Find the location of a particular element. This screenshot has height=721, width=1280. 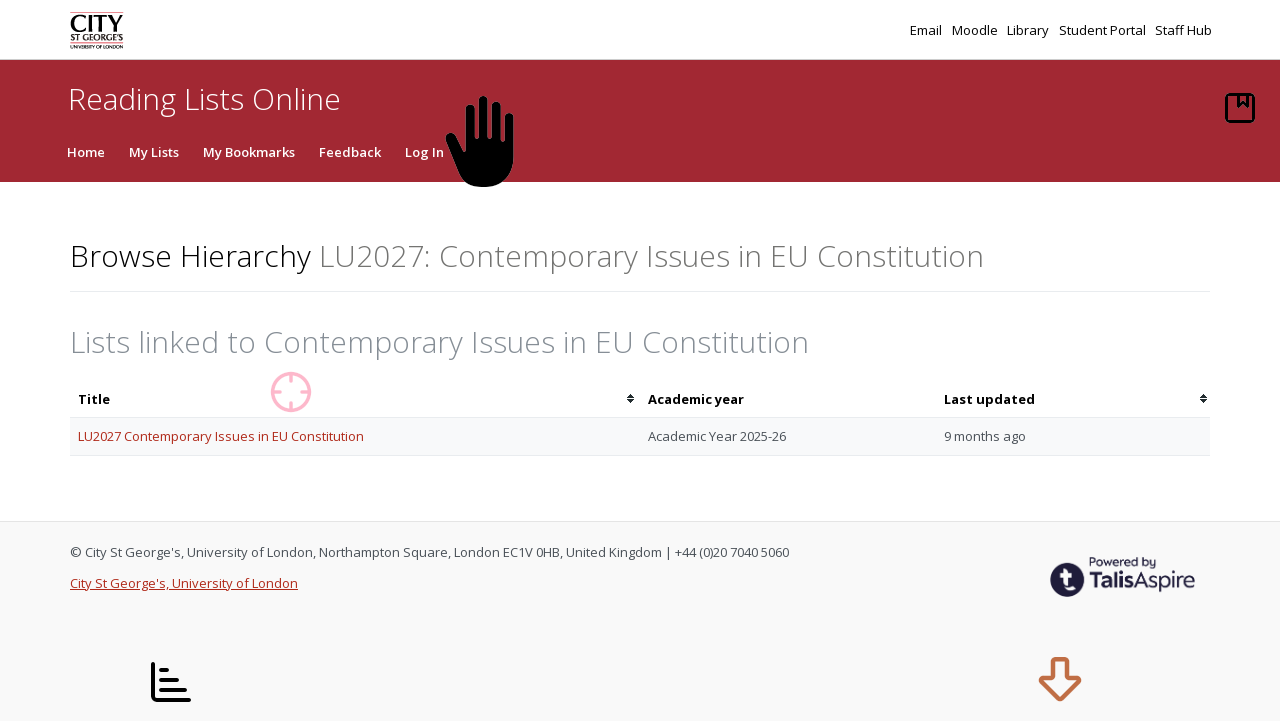

view your music album collection is located at coordinates (1240, 108).